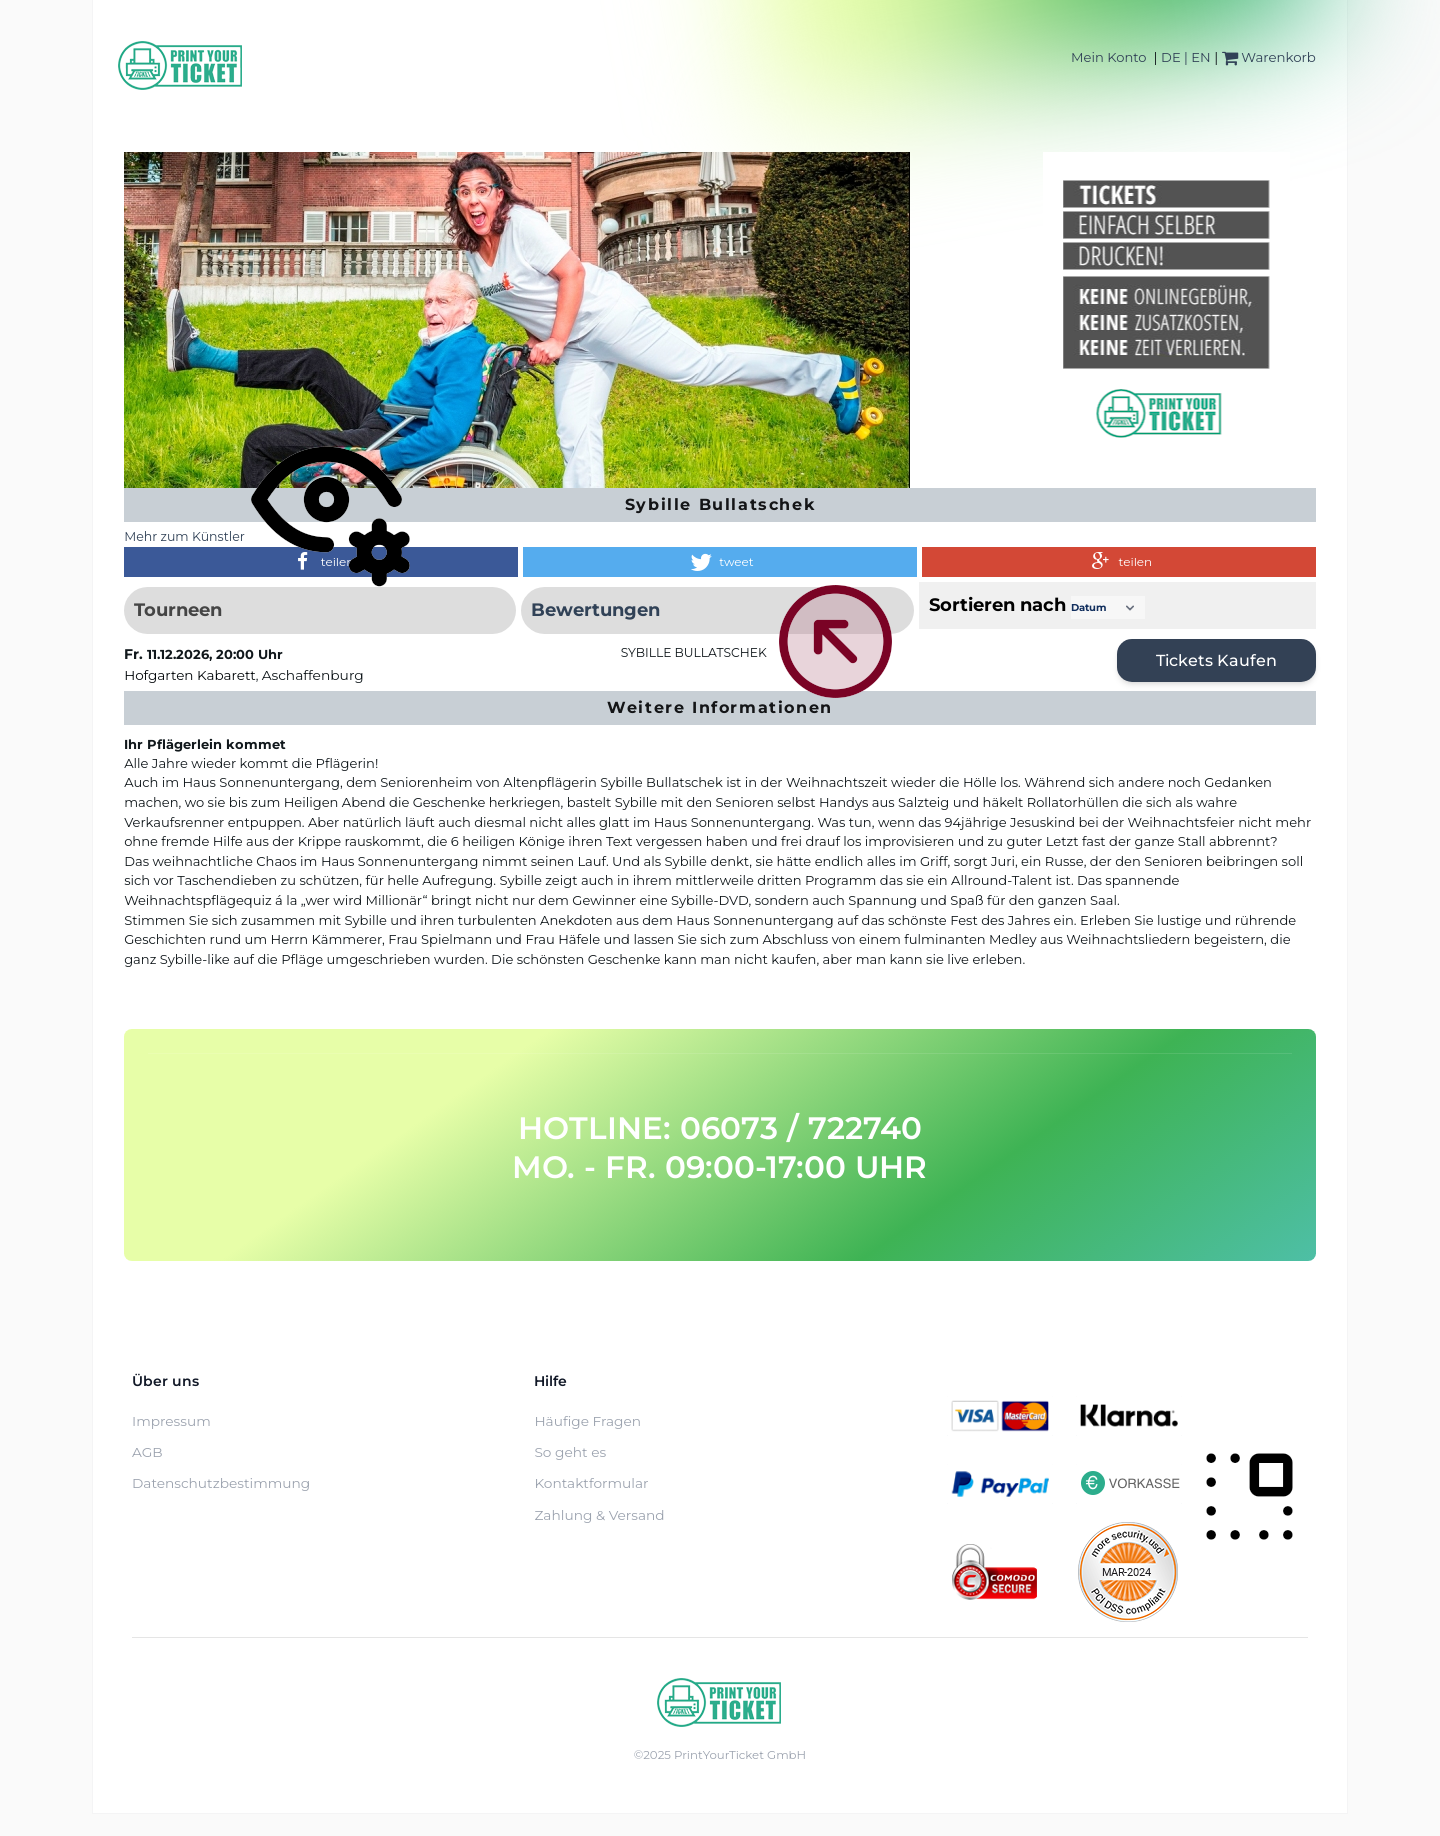 The width and height of the screenshot is (1440, 1836). I want to click on align element to top-right corner, so click(1249, 1496).